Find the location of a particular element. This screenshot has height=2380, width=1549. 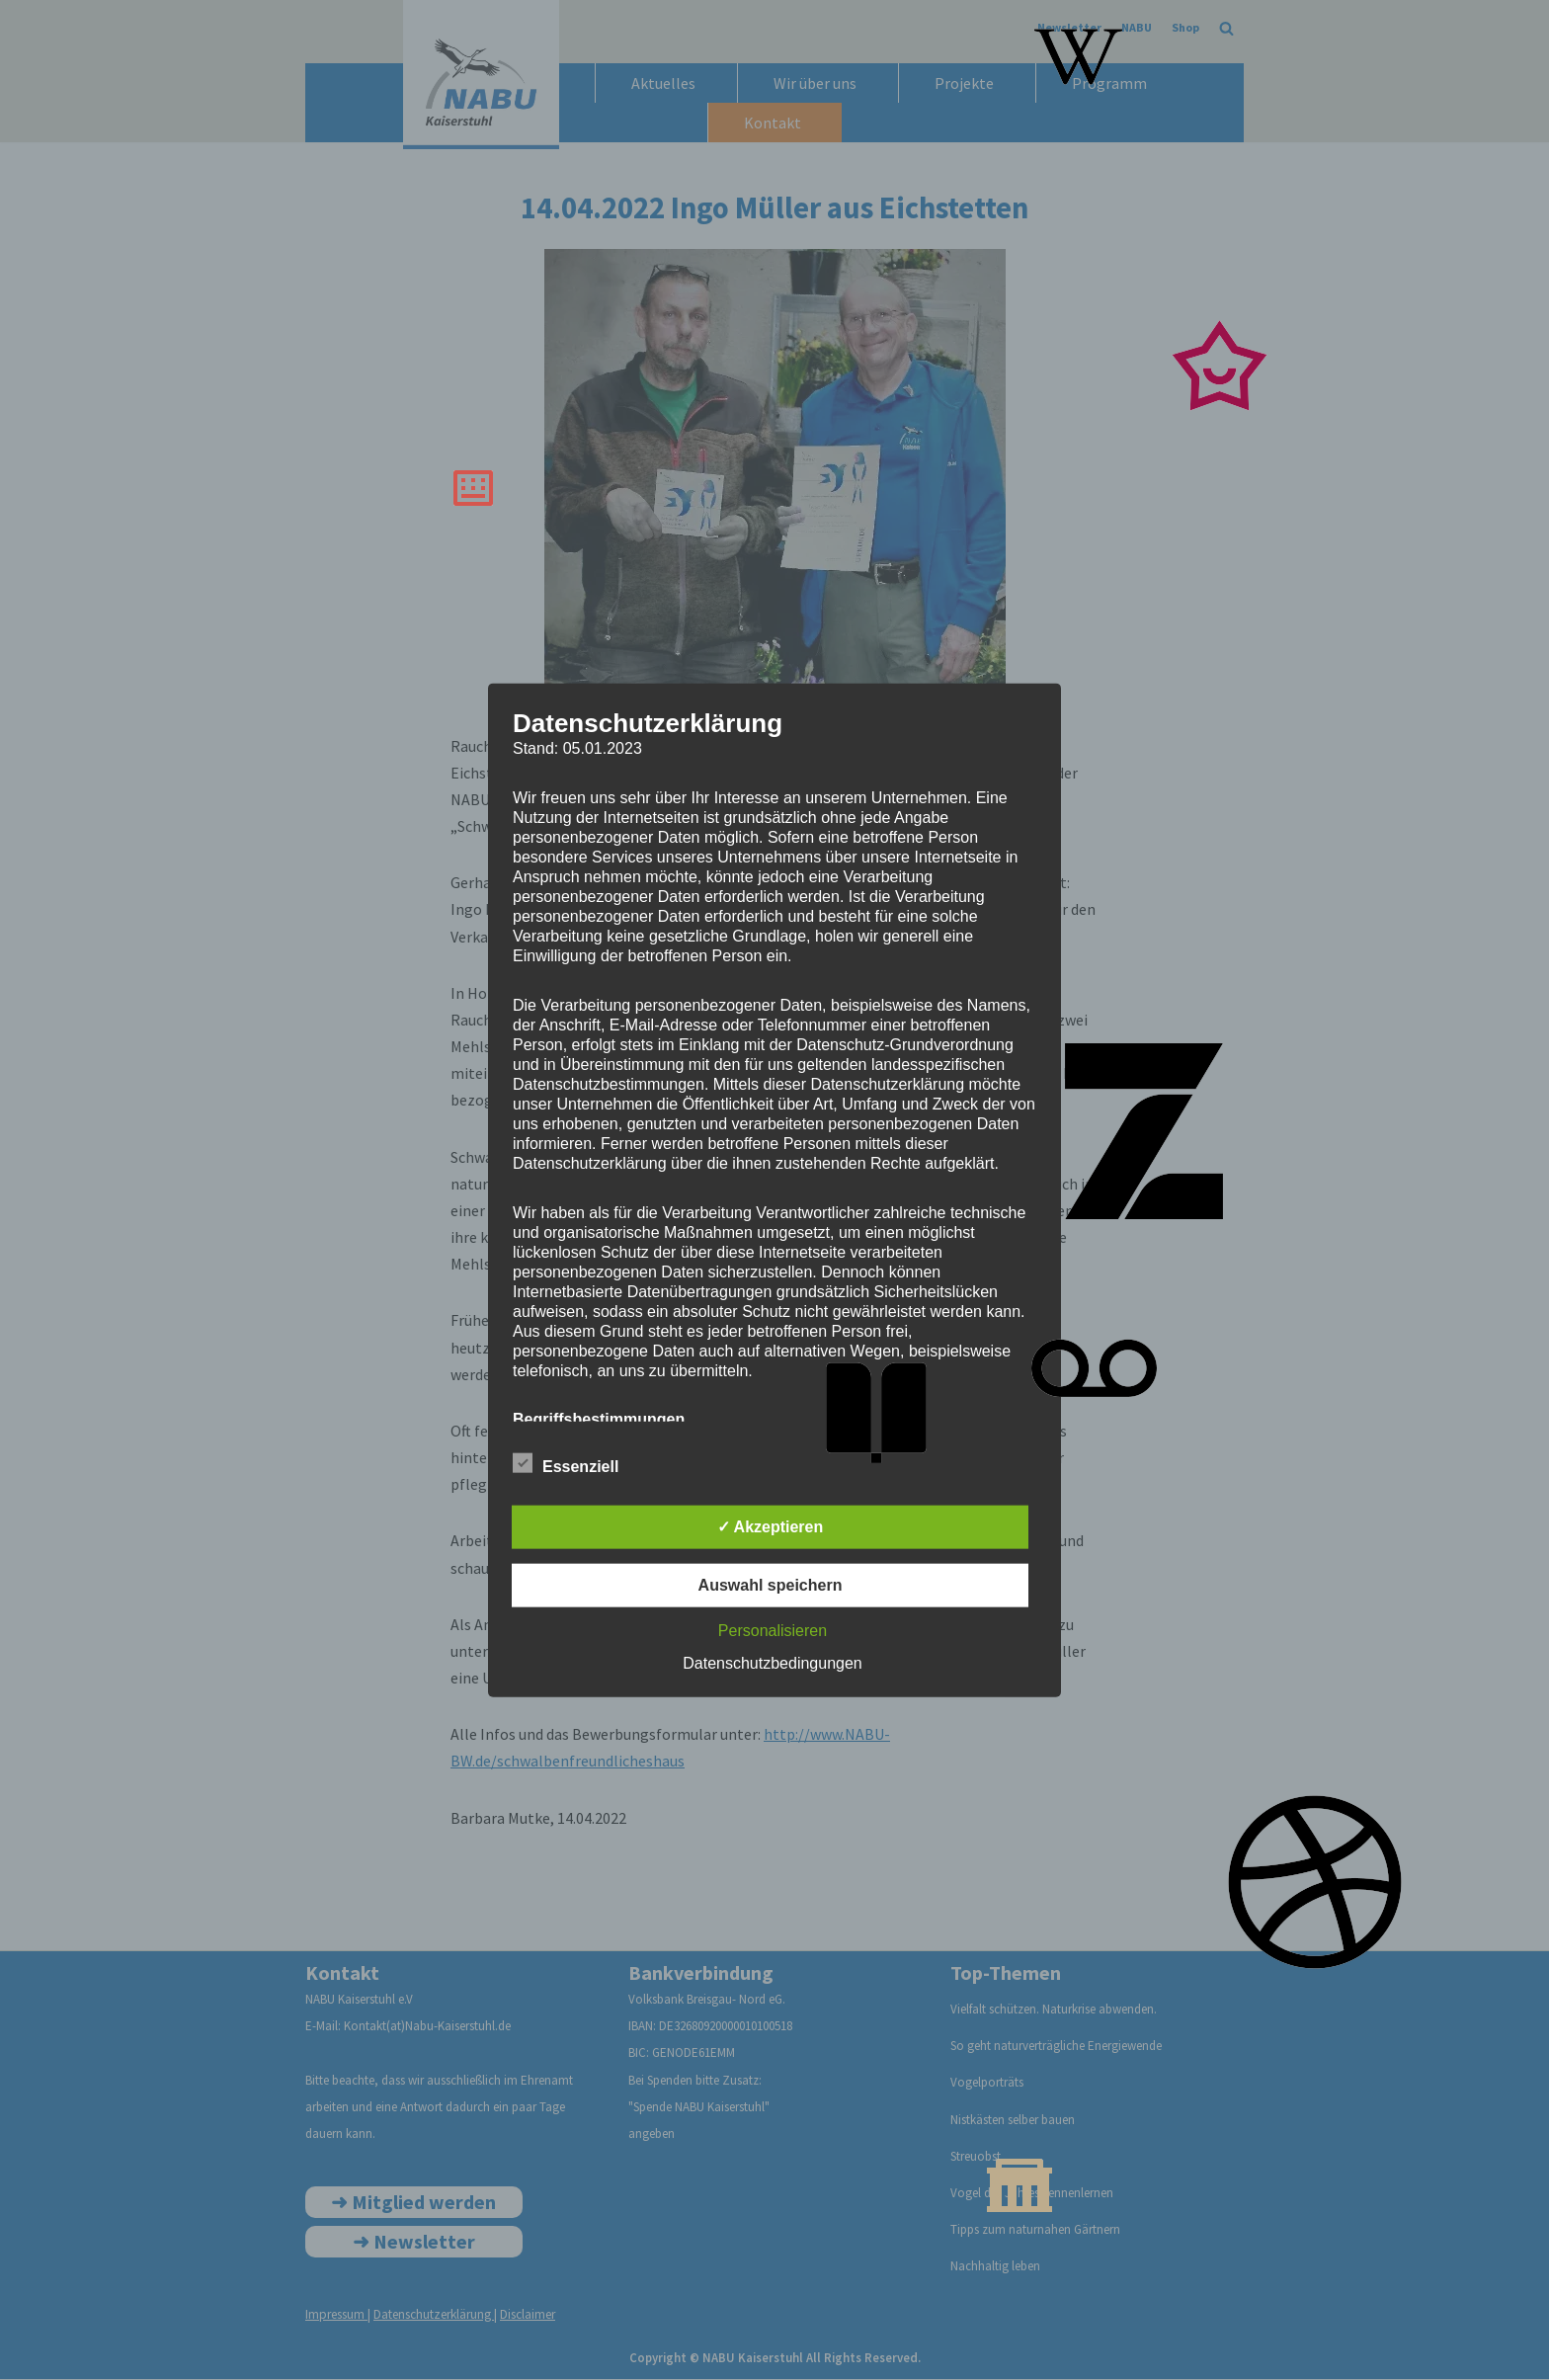

open on-screen keyboard is located at coordinates (473, 488).